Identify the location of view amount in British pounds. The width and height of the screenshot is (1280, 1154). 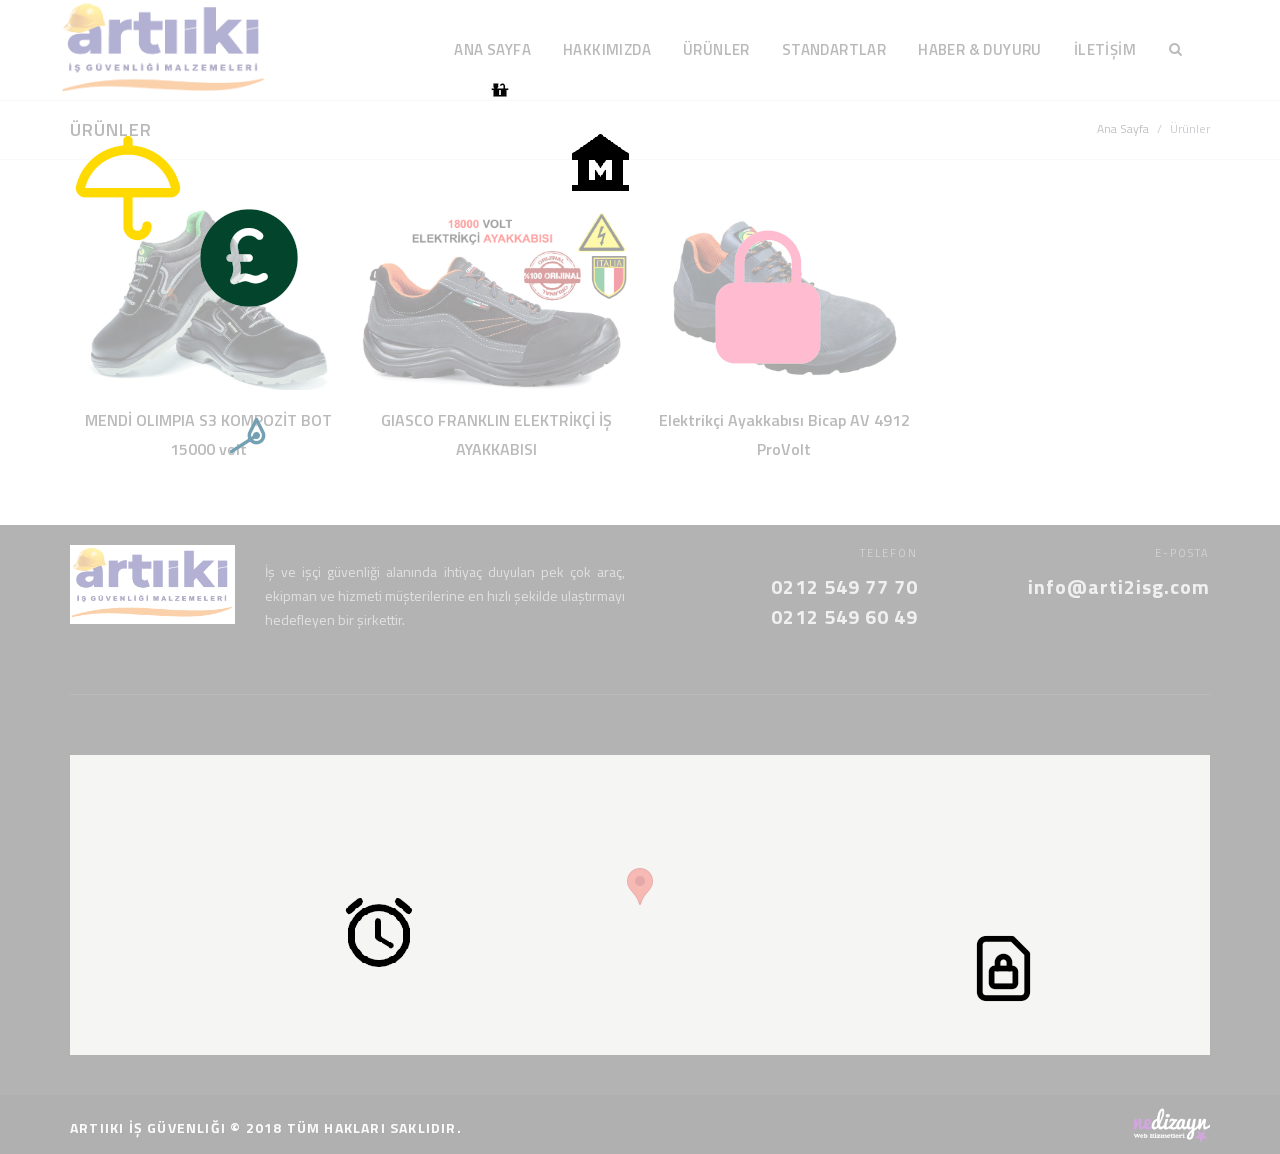
(249, 258).